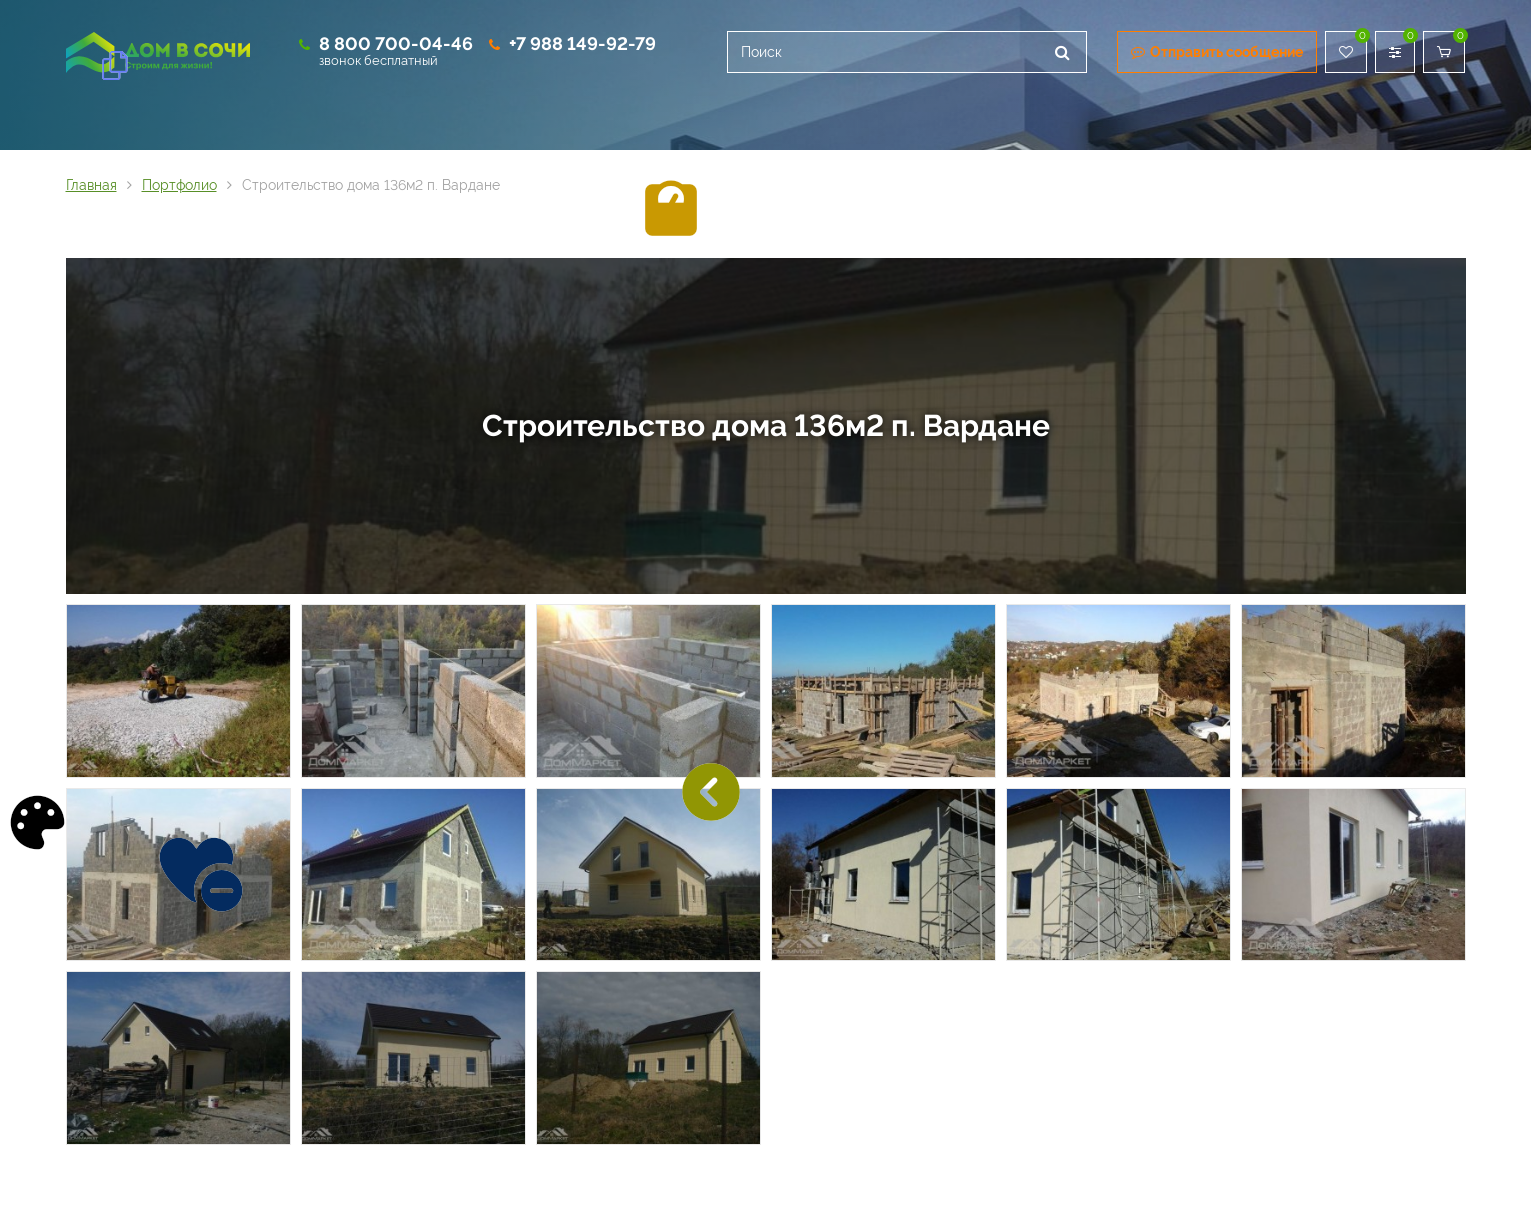 This screenshot has width=1531, height=1227. Describe the element at coordinates (711, 792) in the screenshot. I see `go back to the previous screen` at that location.